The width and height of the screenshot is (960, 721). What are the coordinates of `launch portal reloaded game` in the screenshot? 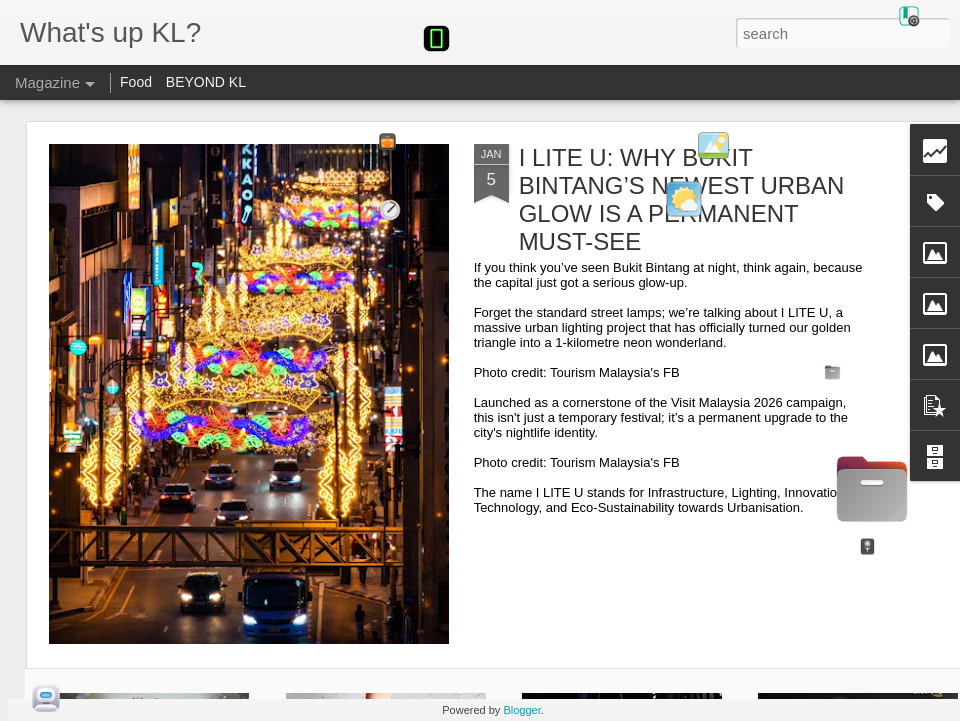 It's located at (436, 38).